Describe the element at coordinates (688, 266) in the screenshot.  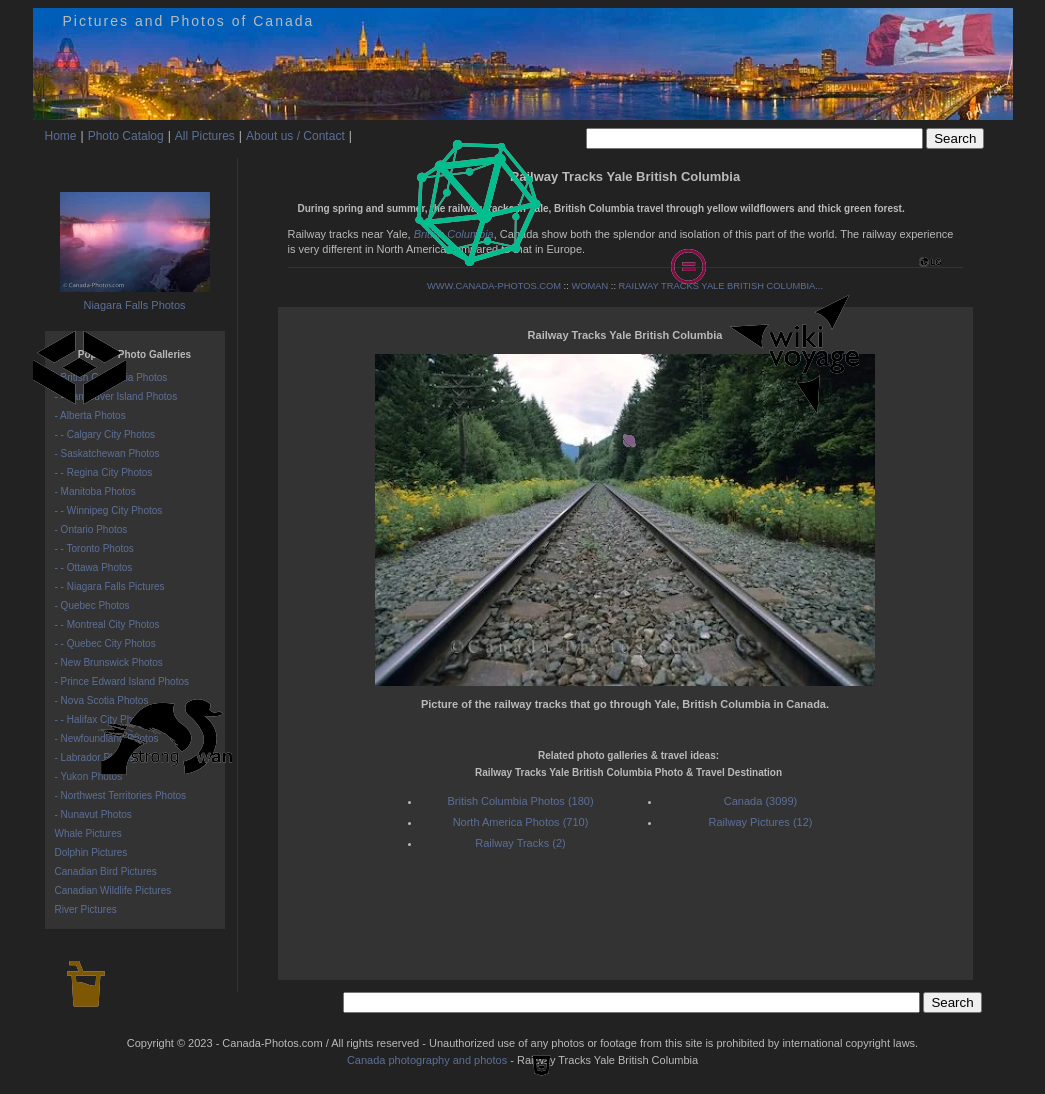
I see `indicates creative commons no derivatives license` at that location.